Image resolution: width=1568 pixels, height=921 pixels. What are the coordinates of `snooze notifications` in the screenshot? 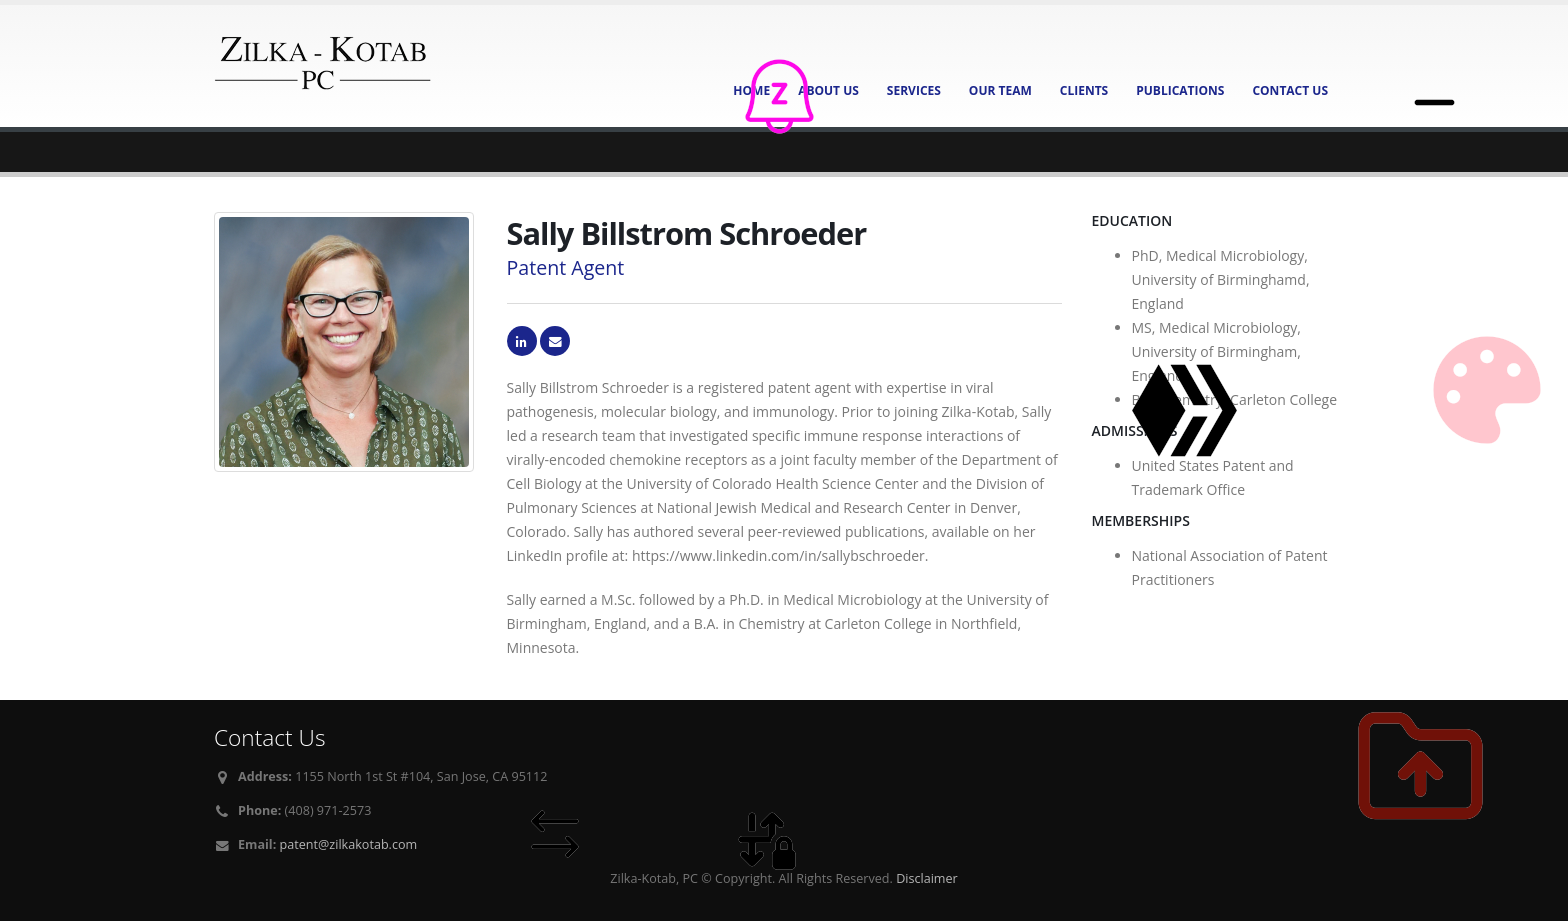 It's located at (779, 96).